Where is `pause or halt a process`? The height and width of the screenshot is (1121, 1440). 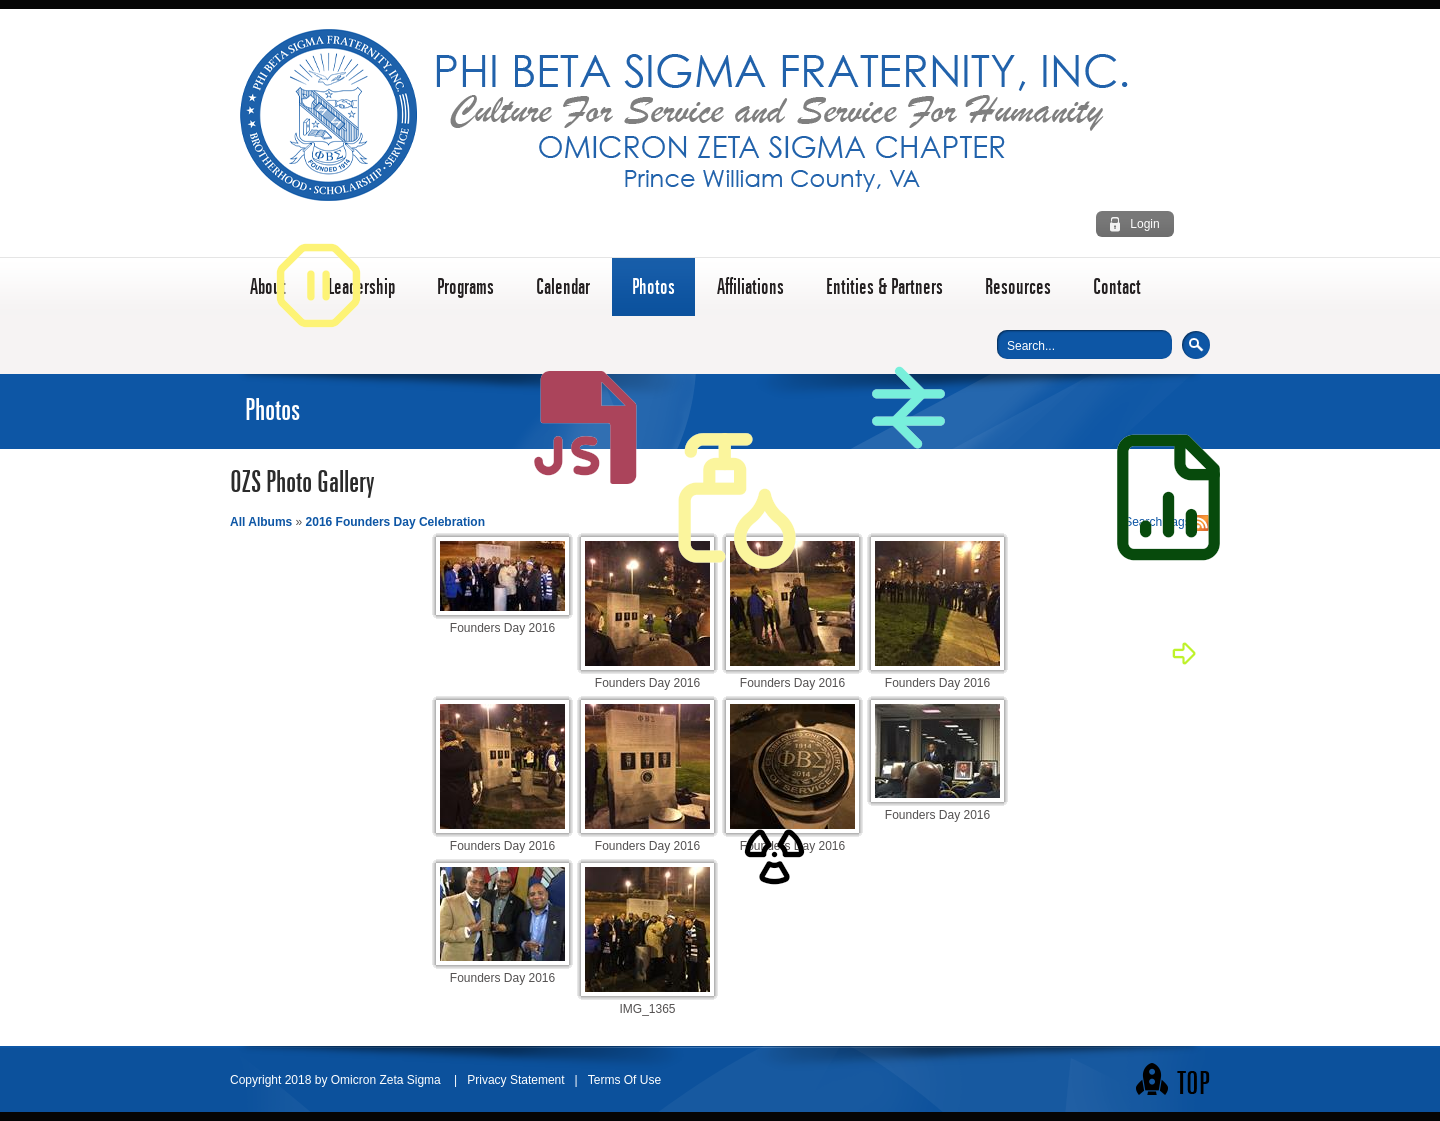
pause or halt a process is located at coordinates (318, 285).